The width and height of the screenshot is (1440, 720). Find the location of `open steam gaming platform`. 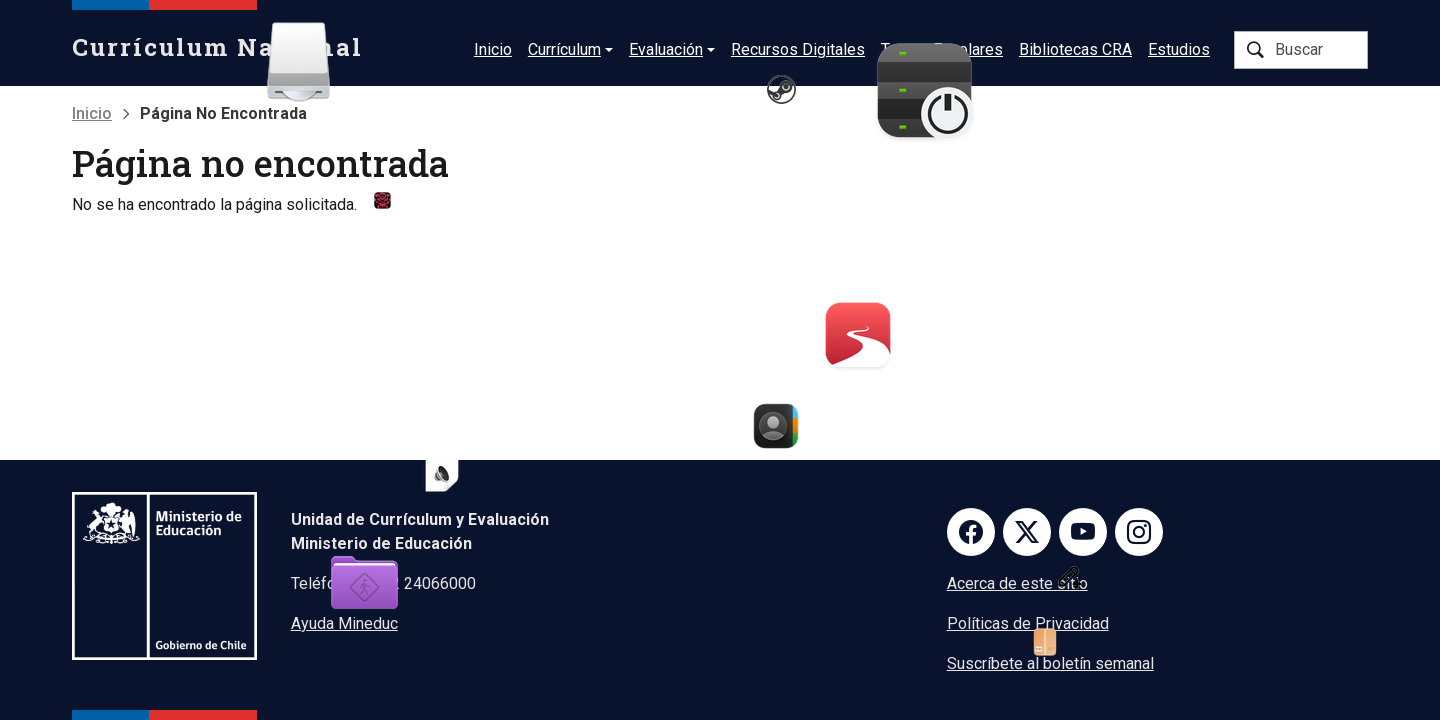

open steam gaming platform is located at coordinates (781, 89).